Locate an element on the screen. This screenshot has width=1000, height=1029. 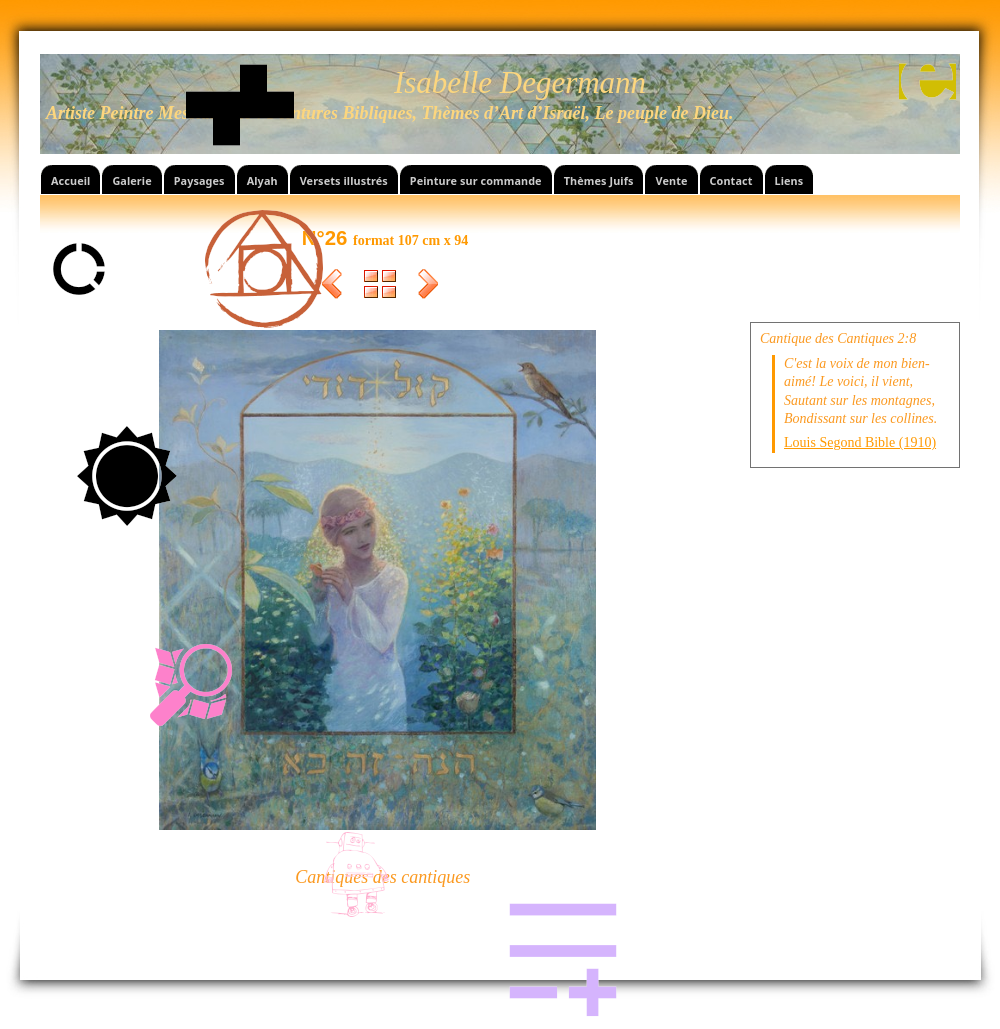
erlang programming language logo is located at coordinates (927, 81).